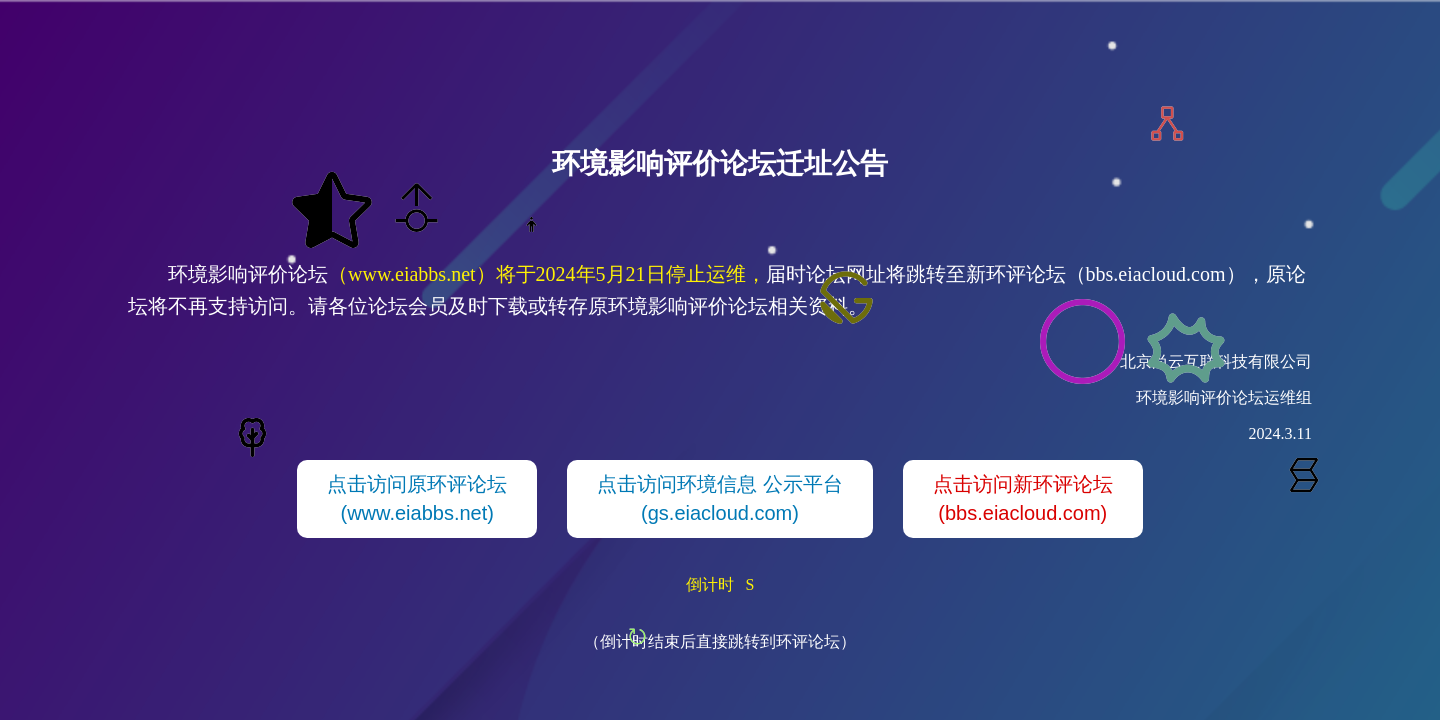  I want to click on indicates an explosion or impact effect, so click(1186, 348).